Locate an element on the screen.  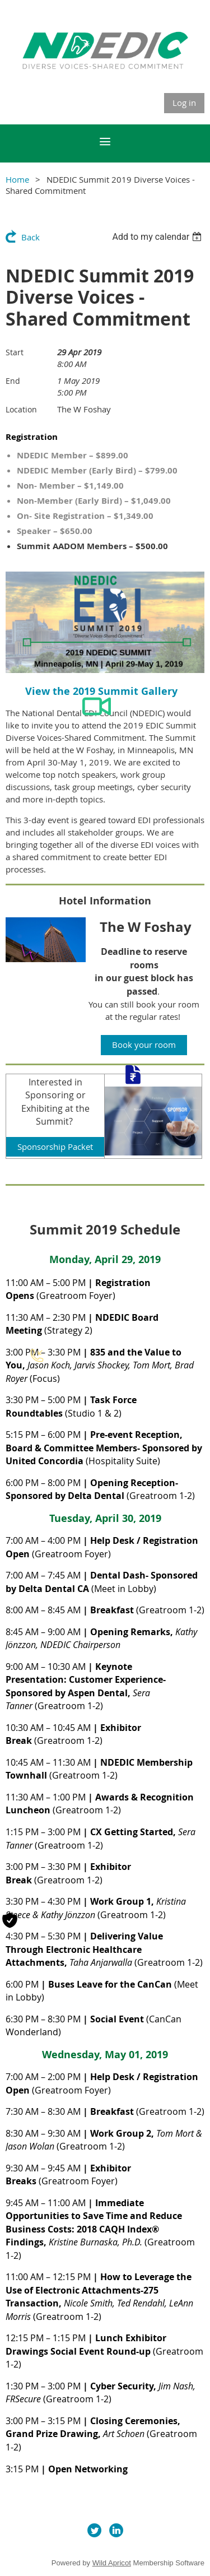
view invoice or billing document in rupees is located at coordinates (133, 1074).